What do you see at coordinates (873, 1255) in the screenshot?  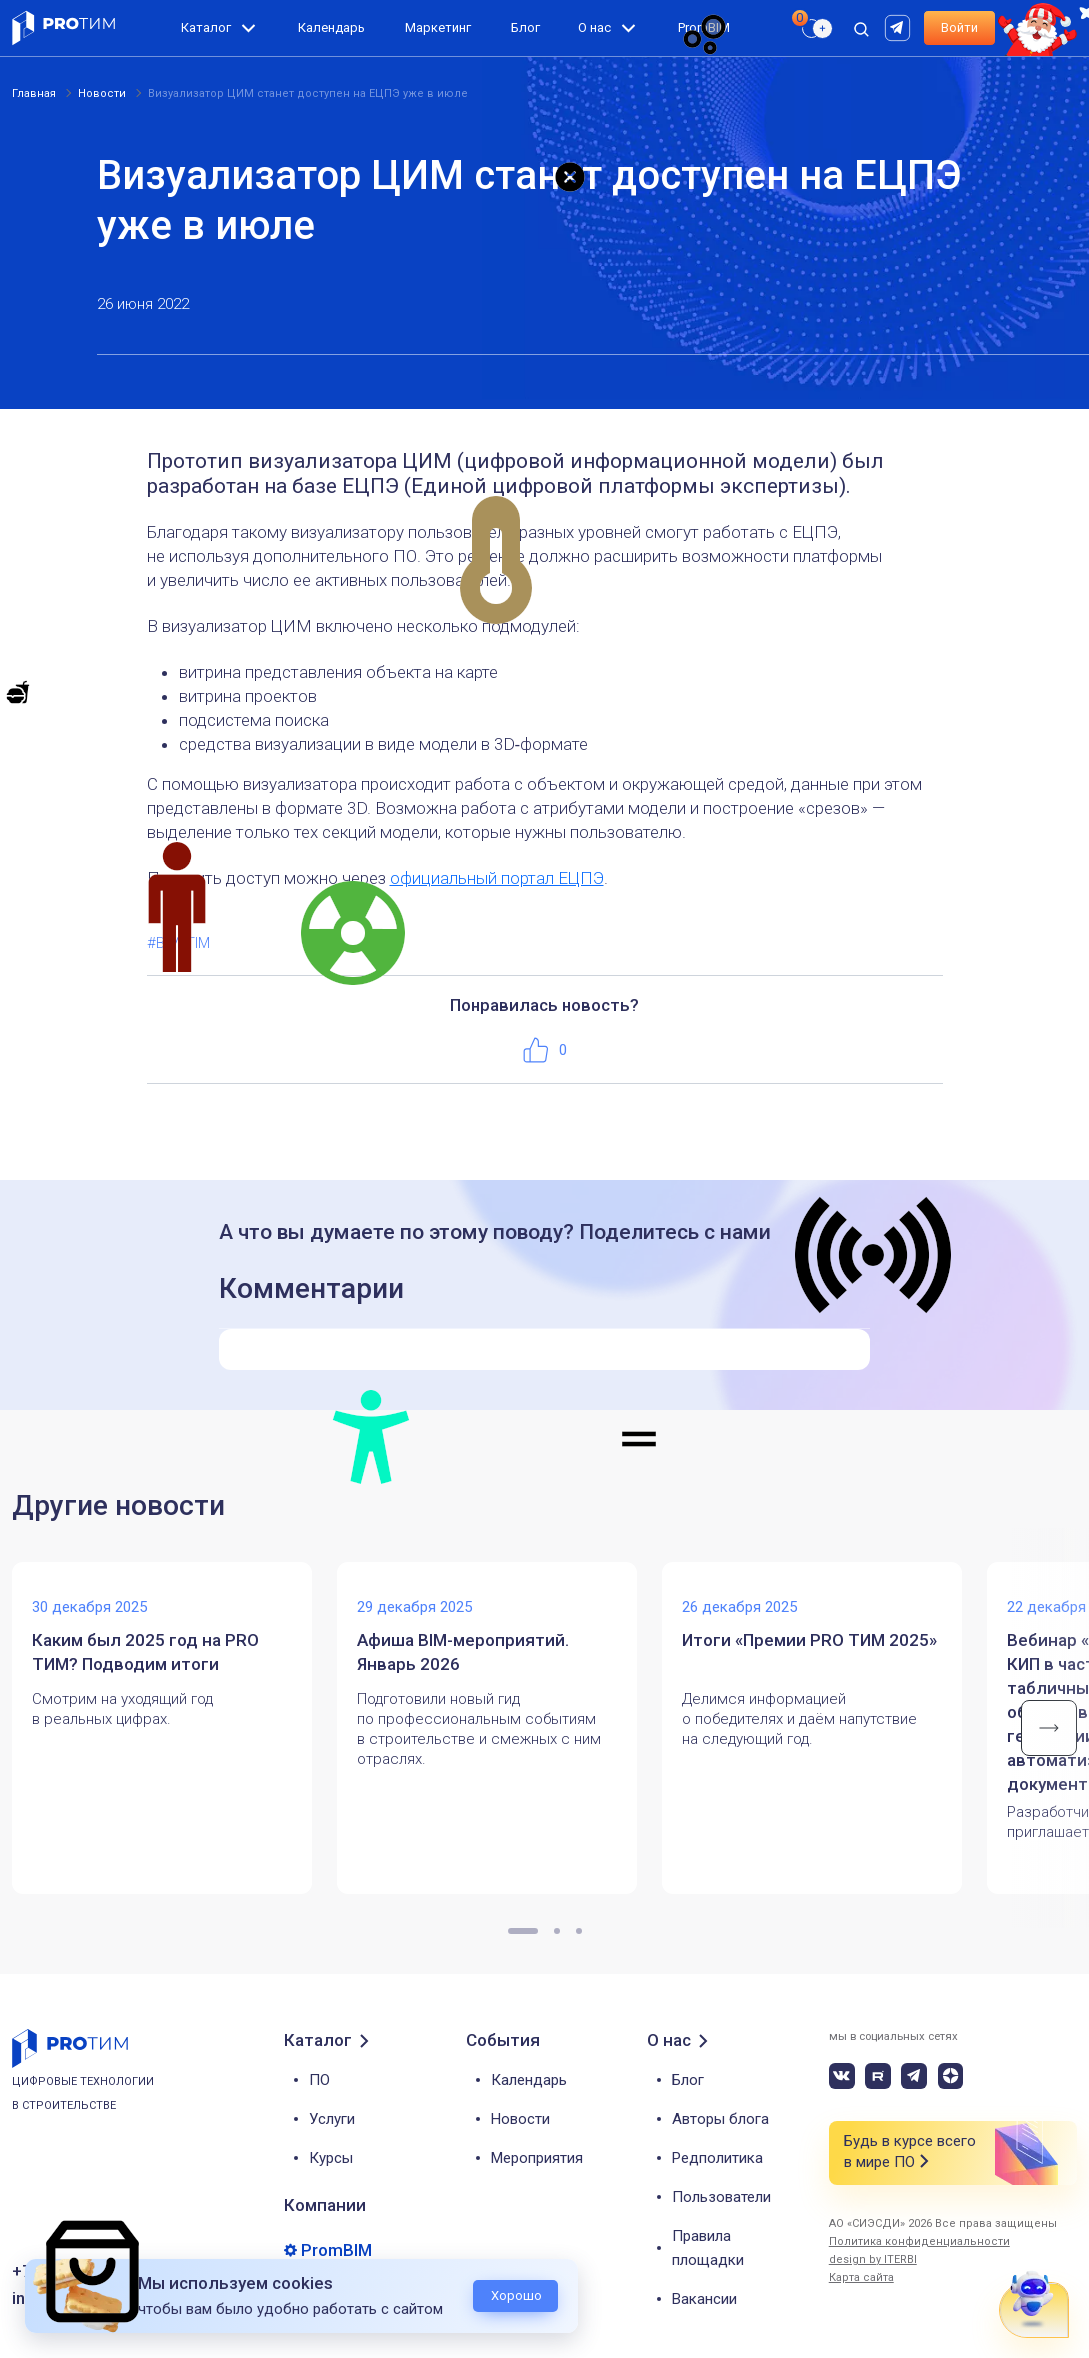 I see `access radio or audio streaming` at bounding box center [873, 1255].